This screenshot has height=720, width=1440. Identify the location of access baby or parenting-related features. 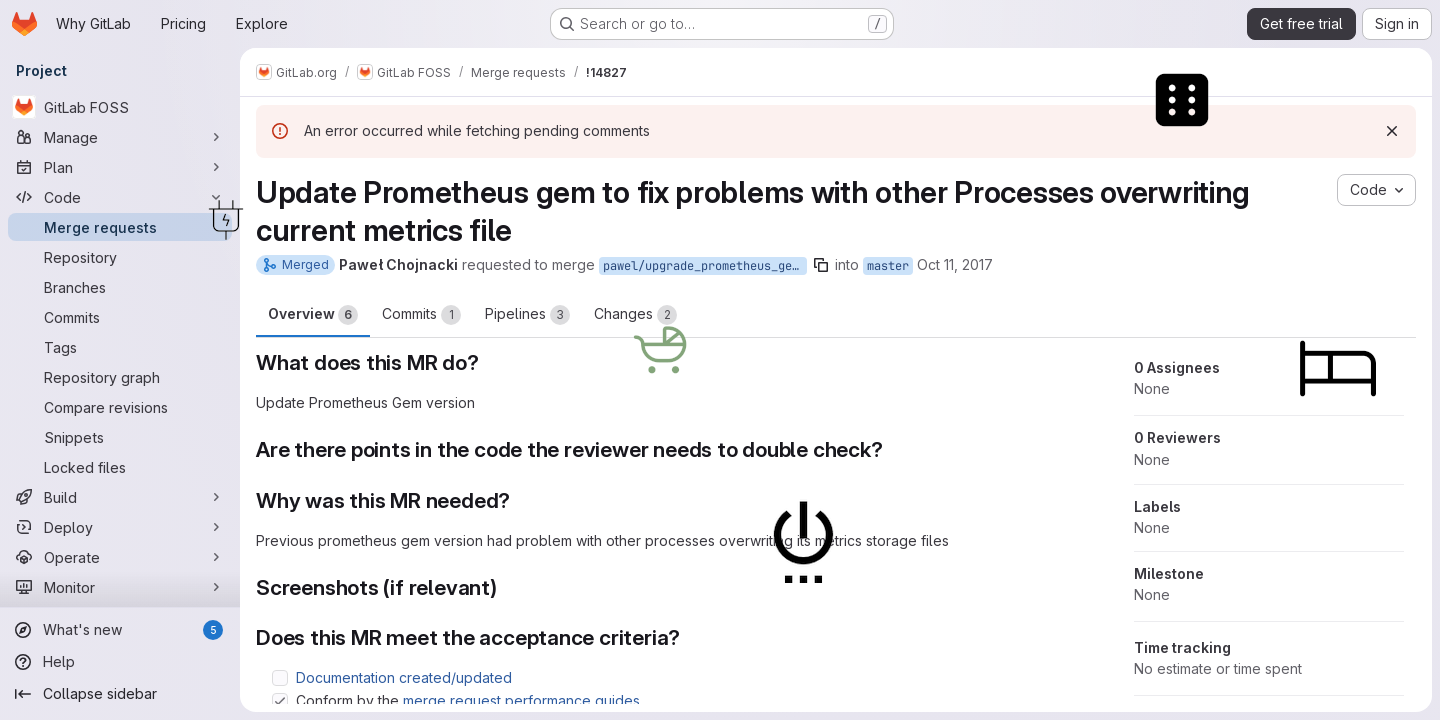
(661, 348).